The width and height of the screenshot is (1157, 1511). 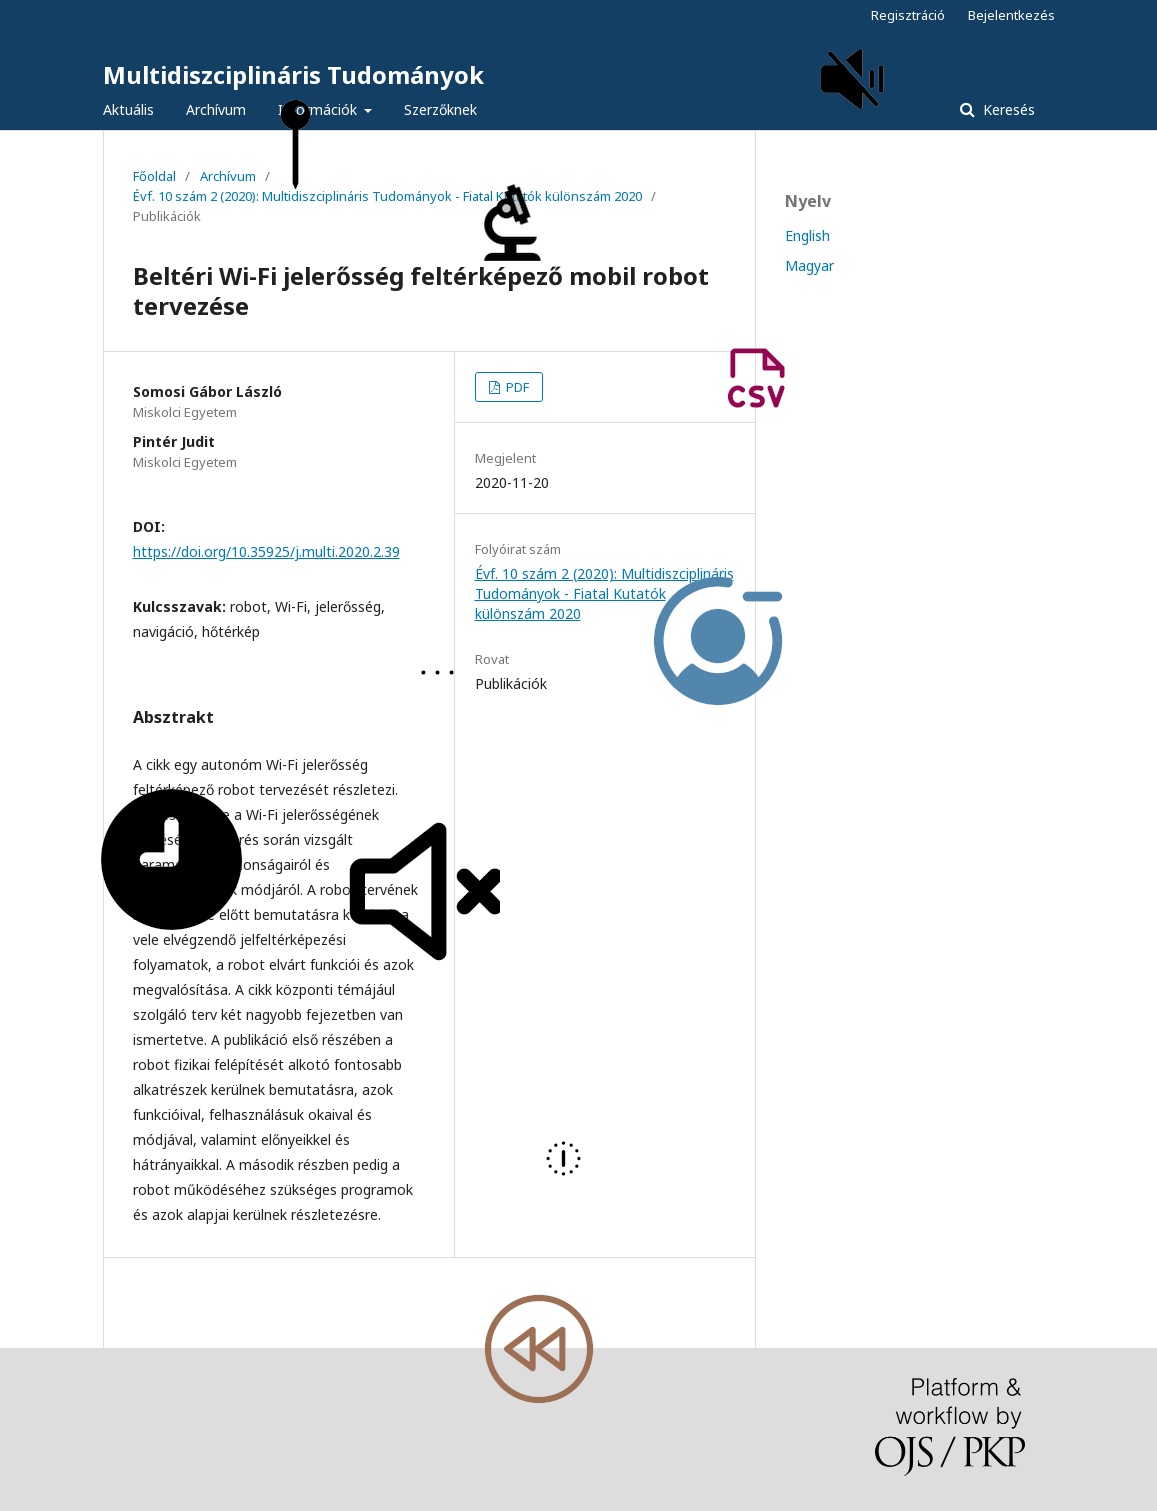 What do you see at coordinates (171, 859) in the screenshot?
I see `indicates the current time is 9 o'clock` at bounding box center [171, 859].